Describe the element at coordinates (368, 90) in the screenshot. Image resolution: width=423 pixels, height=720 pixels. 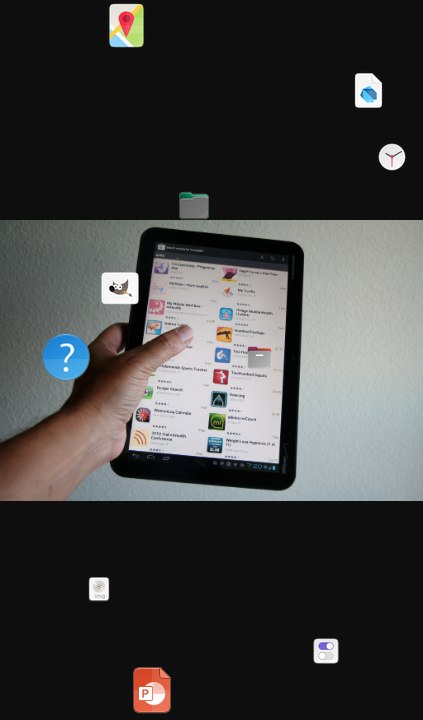
I see `dart programming language source file` at that location.